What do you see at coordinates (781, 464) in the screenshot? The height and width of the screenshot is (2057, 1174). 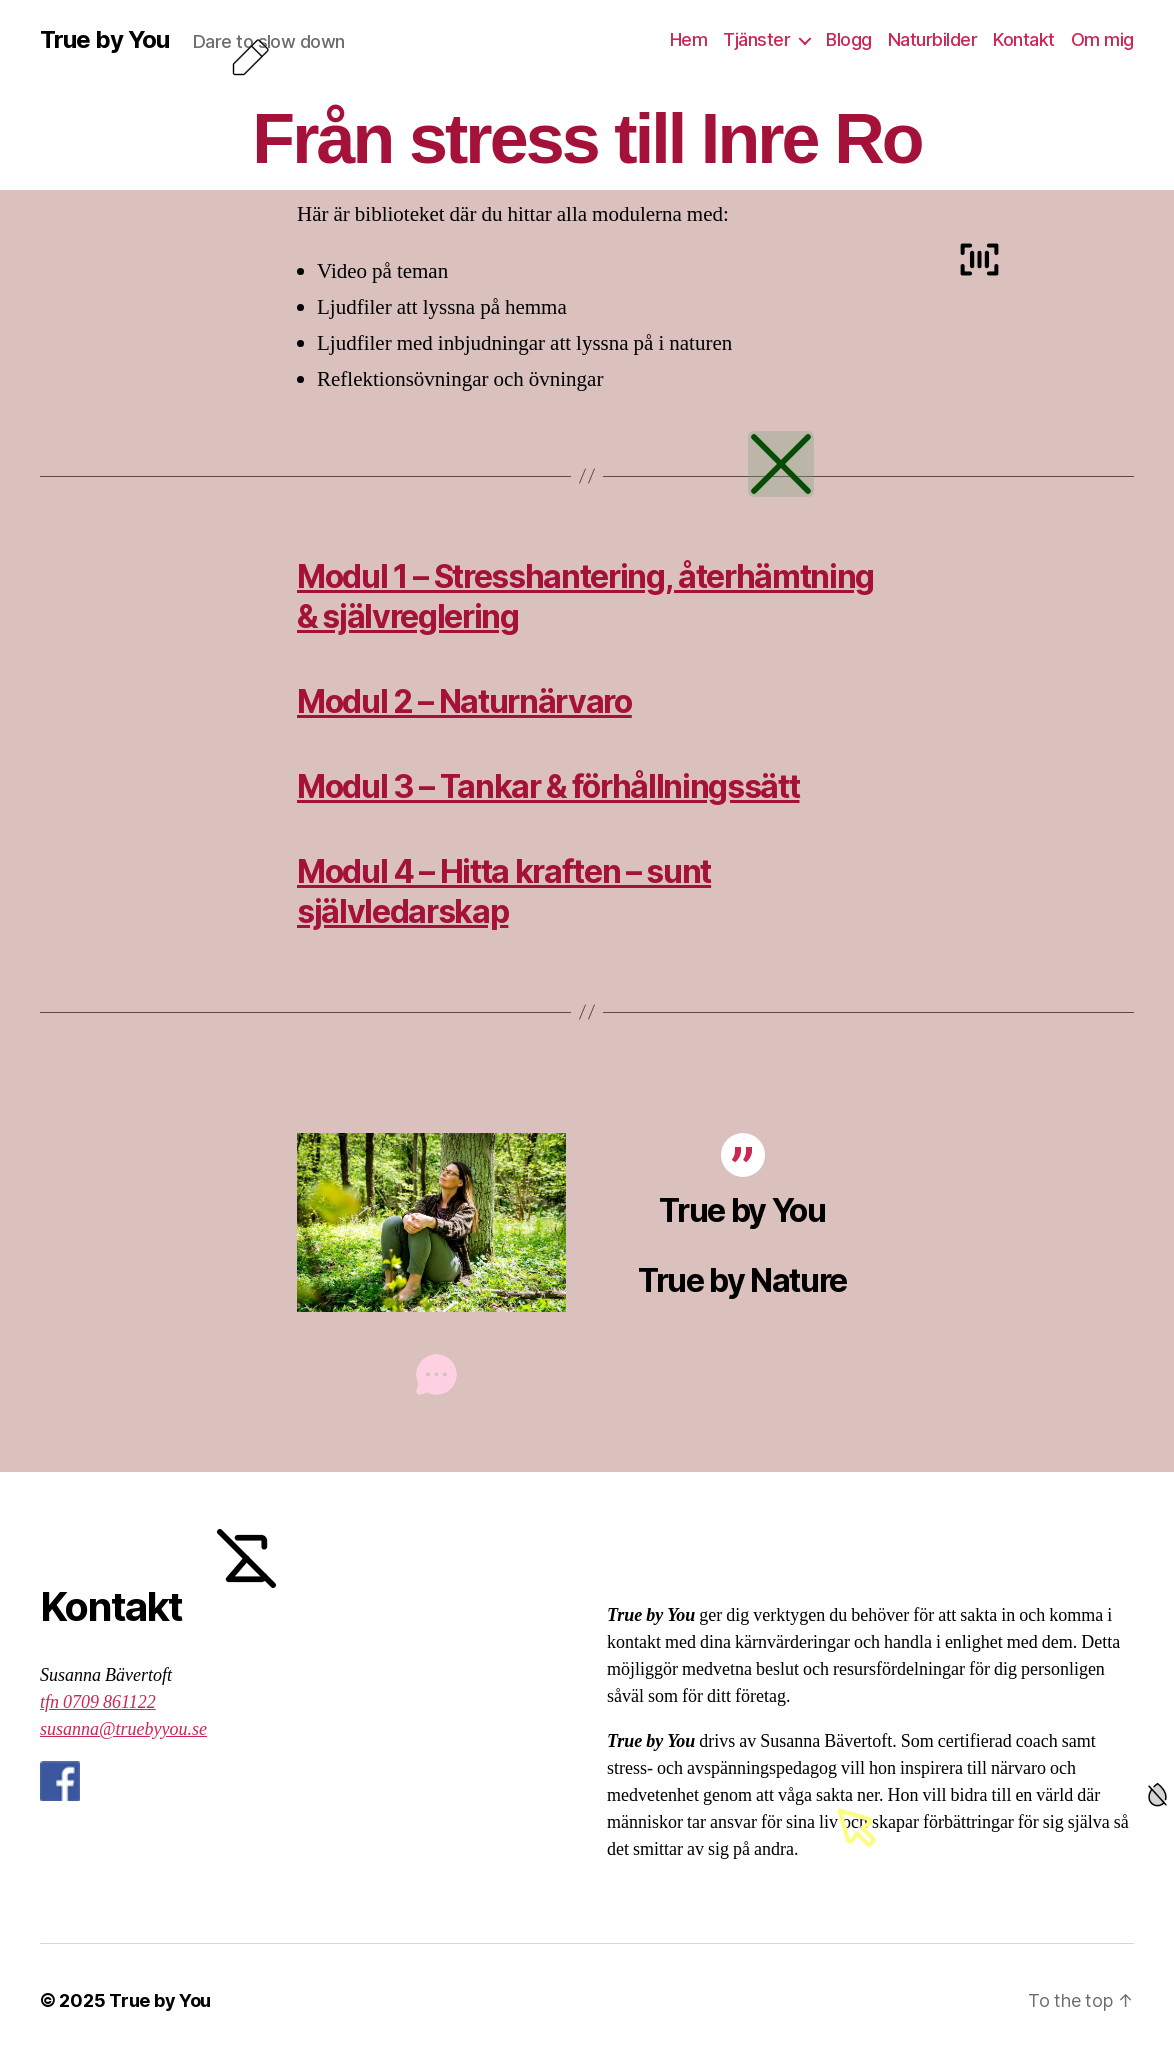 I see `close the current window or dialog` at bounding box center [781, 464].